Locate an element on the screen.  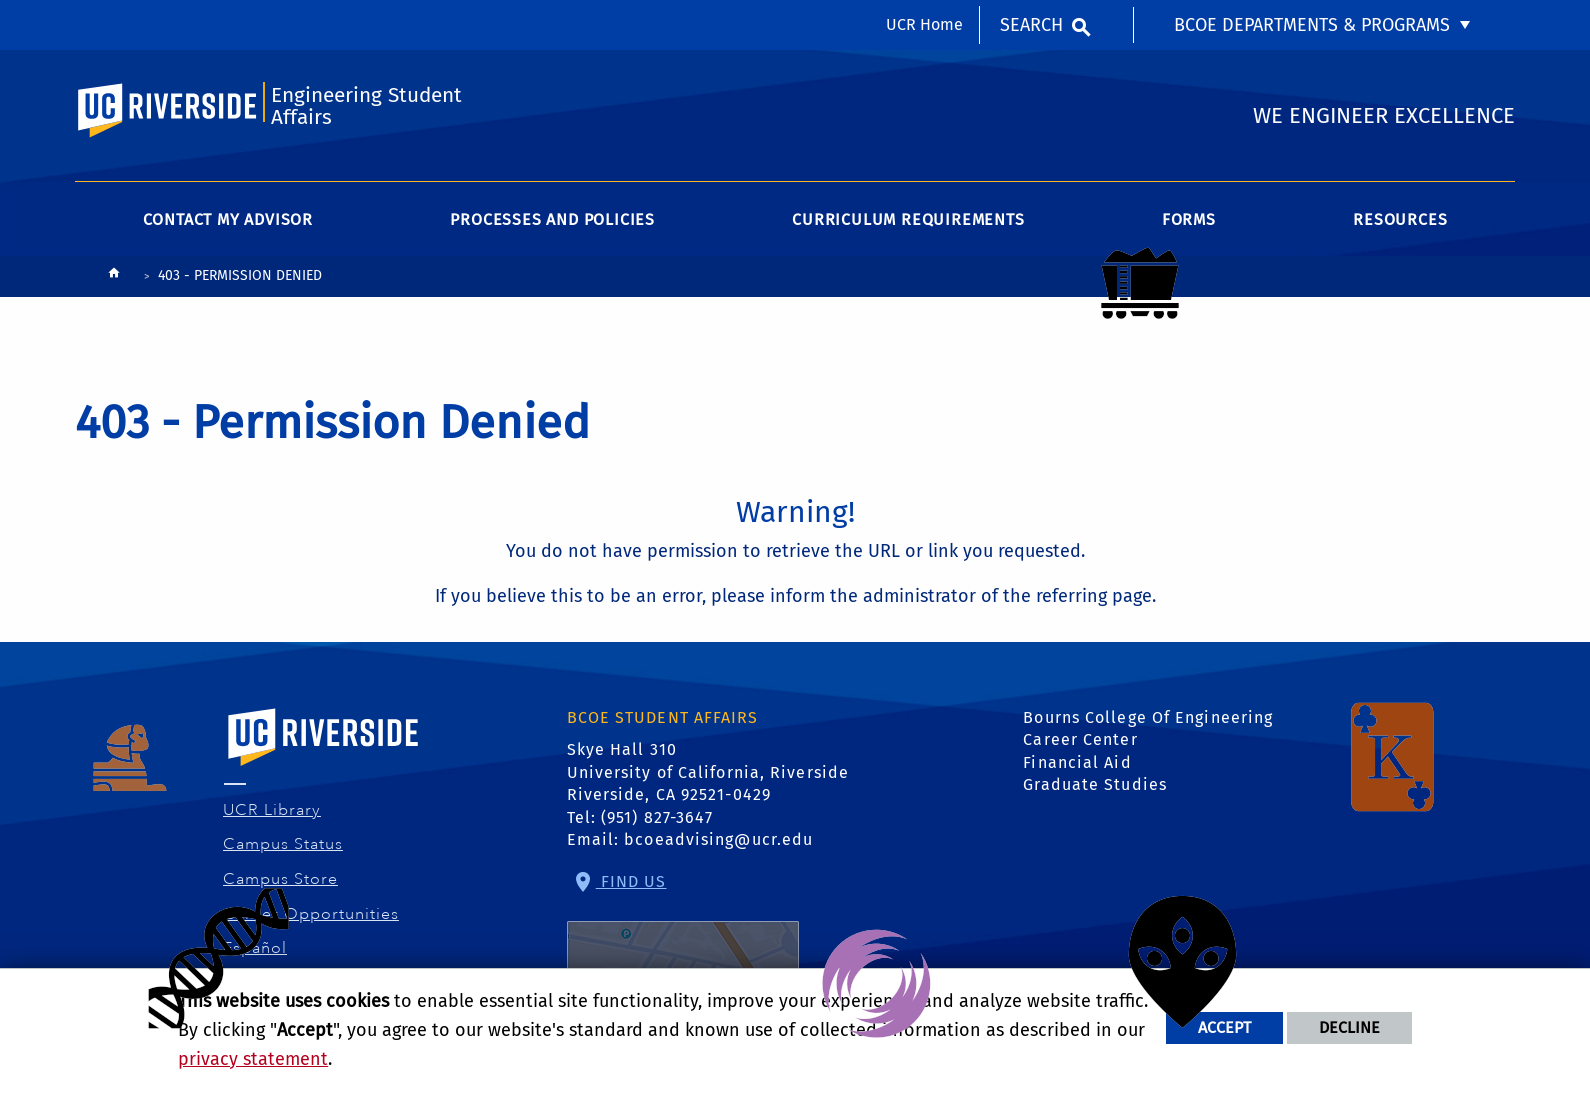
indicates coal or mining resources in inventory is located at coordinates (1140, 280).